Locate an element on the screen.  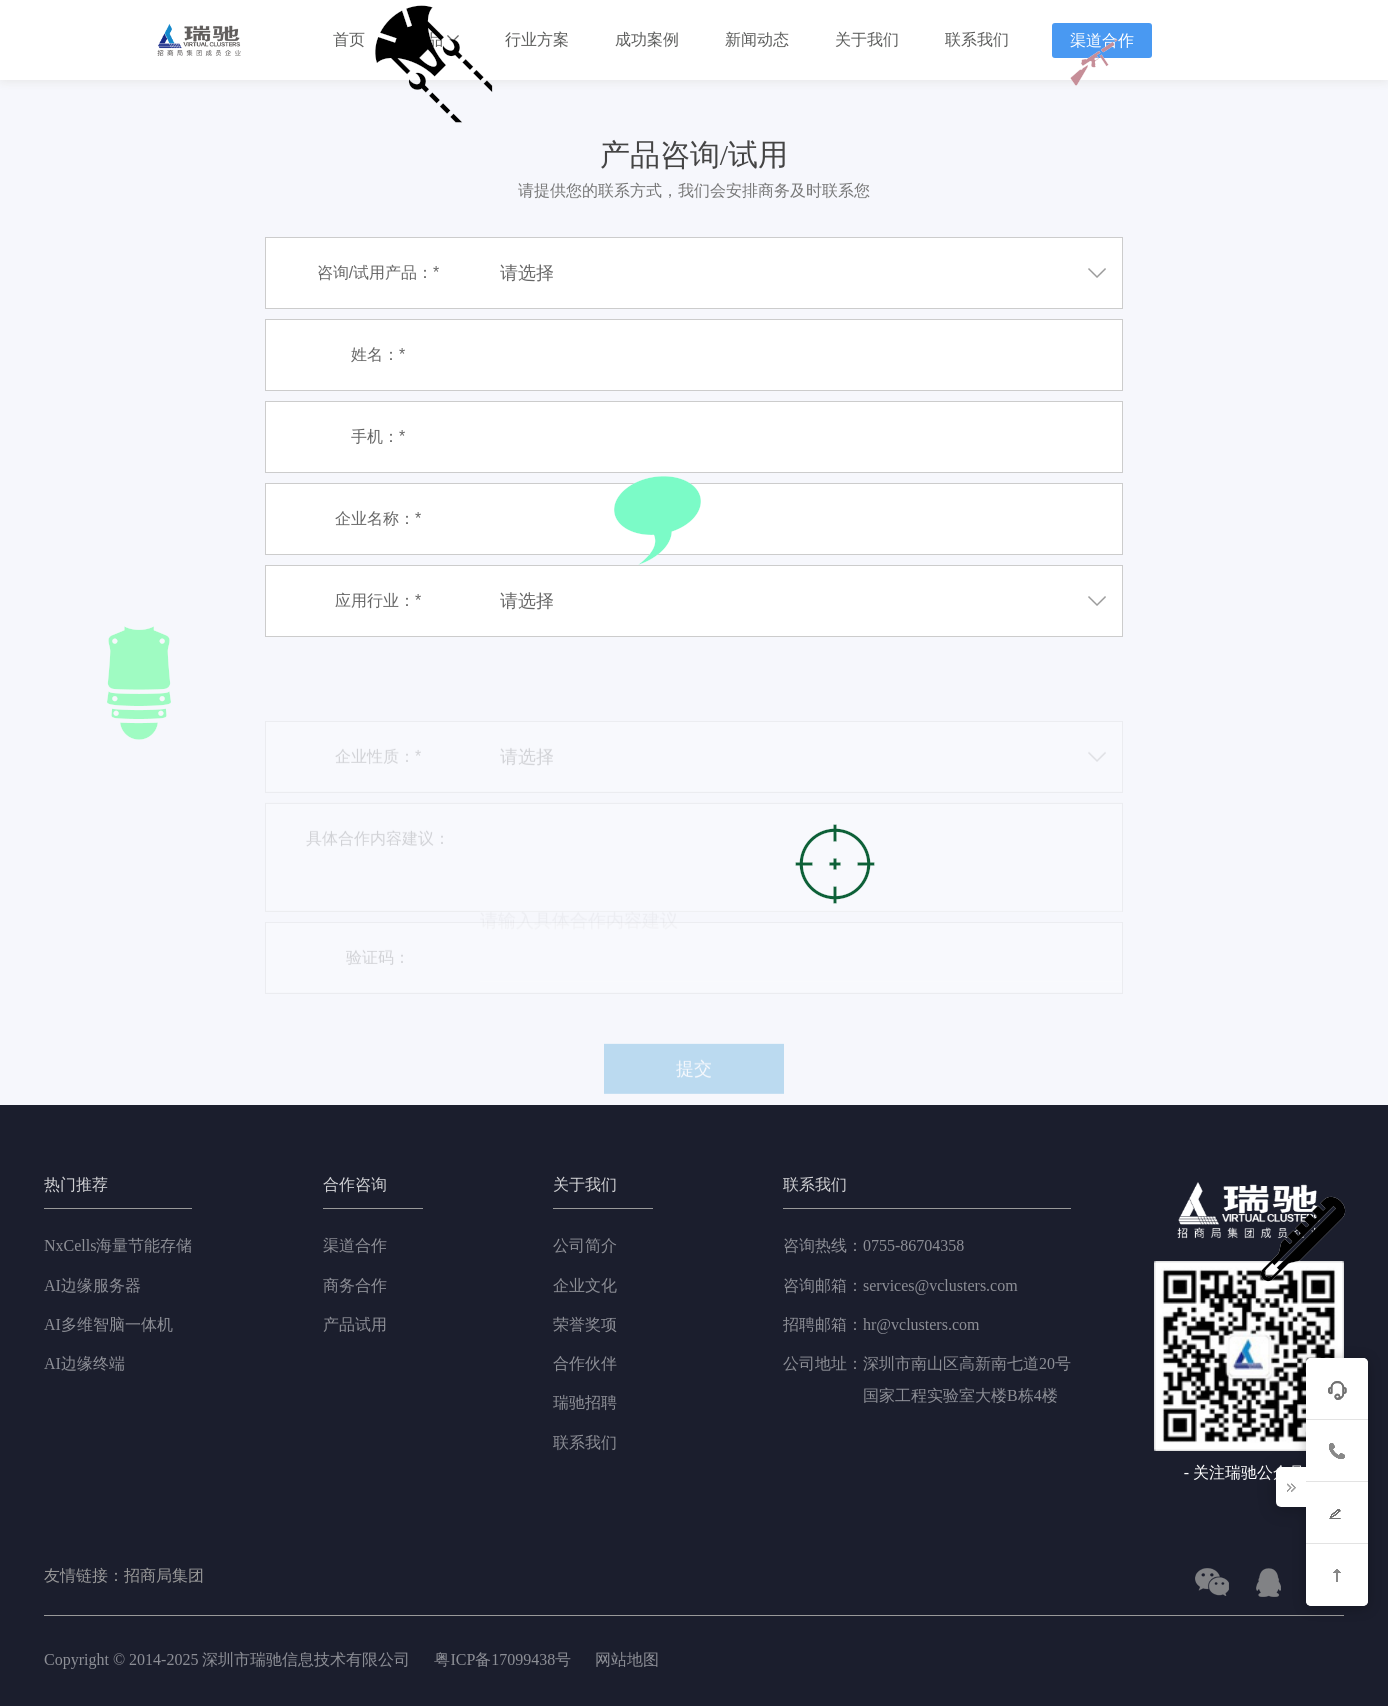
check body temperature or health status is located at coordinates (1303, 1239).